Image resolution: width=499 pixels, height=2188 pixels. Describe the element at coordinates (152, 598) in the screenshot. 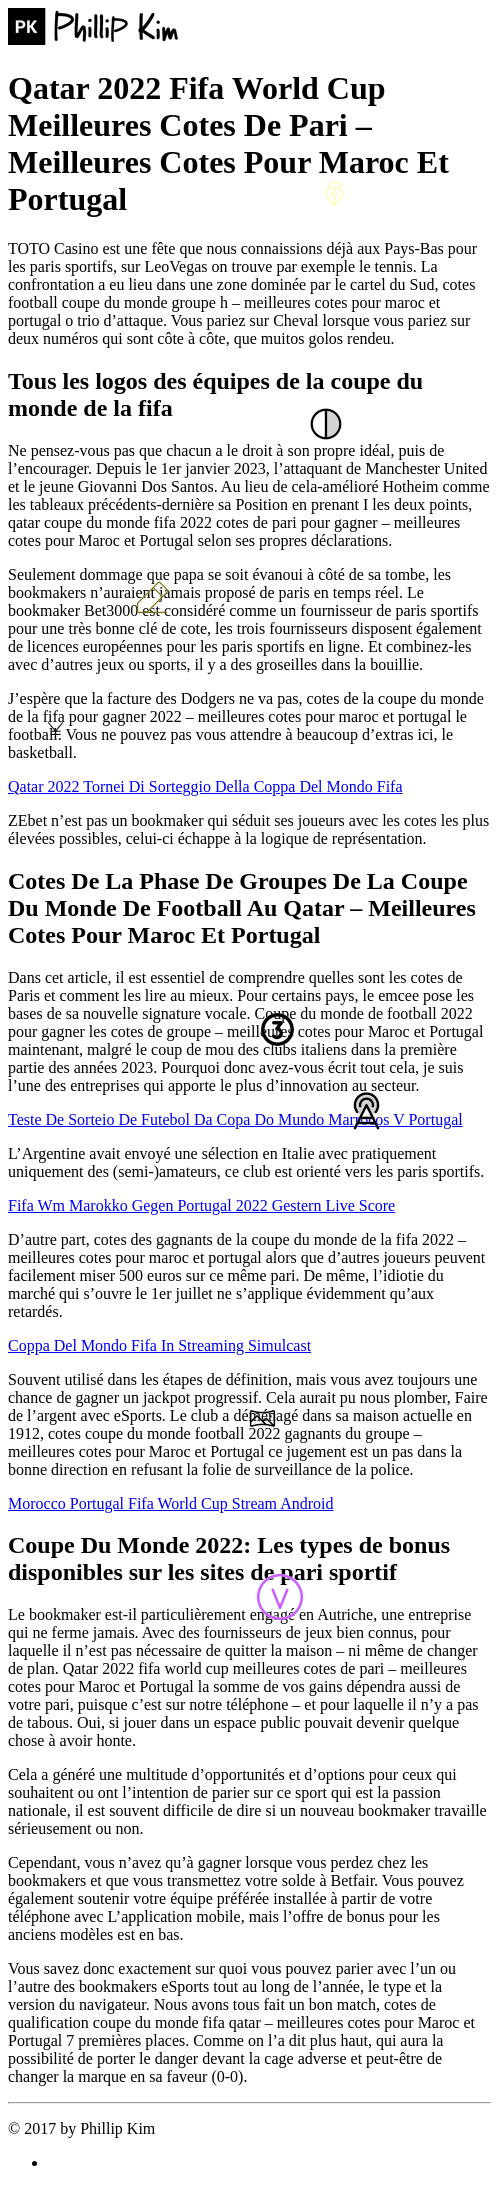

I see `edit or modify content` at that location.